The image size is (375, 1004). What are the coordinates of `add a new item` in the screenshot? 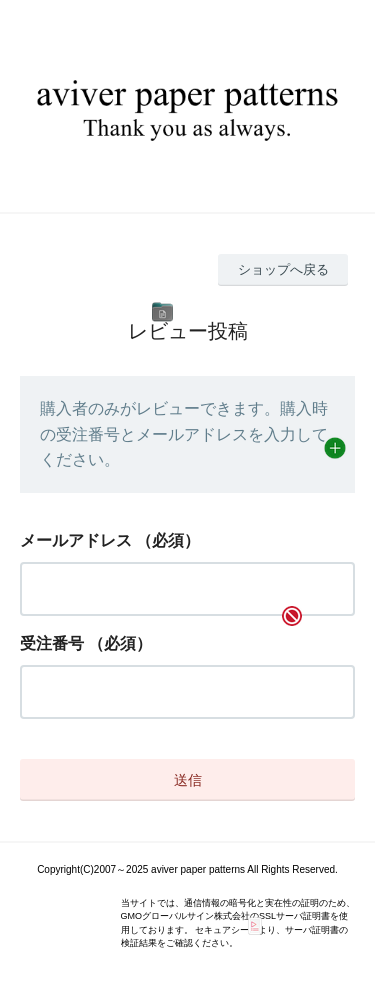 It's located at (335, 448).